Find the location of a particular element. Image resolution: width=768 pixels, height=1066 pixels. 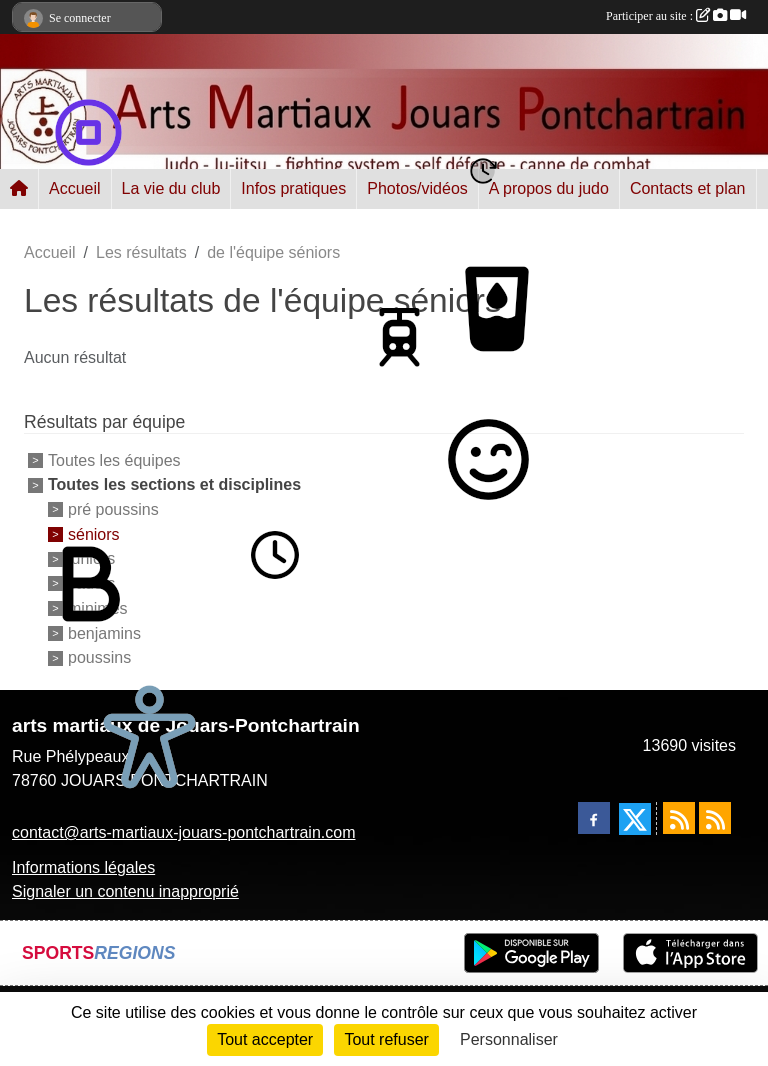

track water intake or hydration is located at coordinates (497, 309).